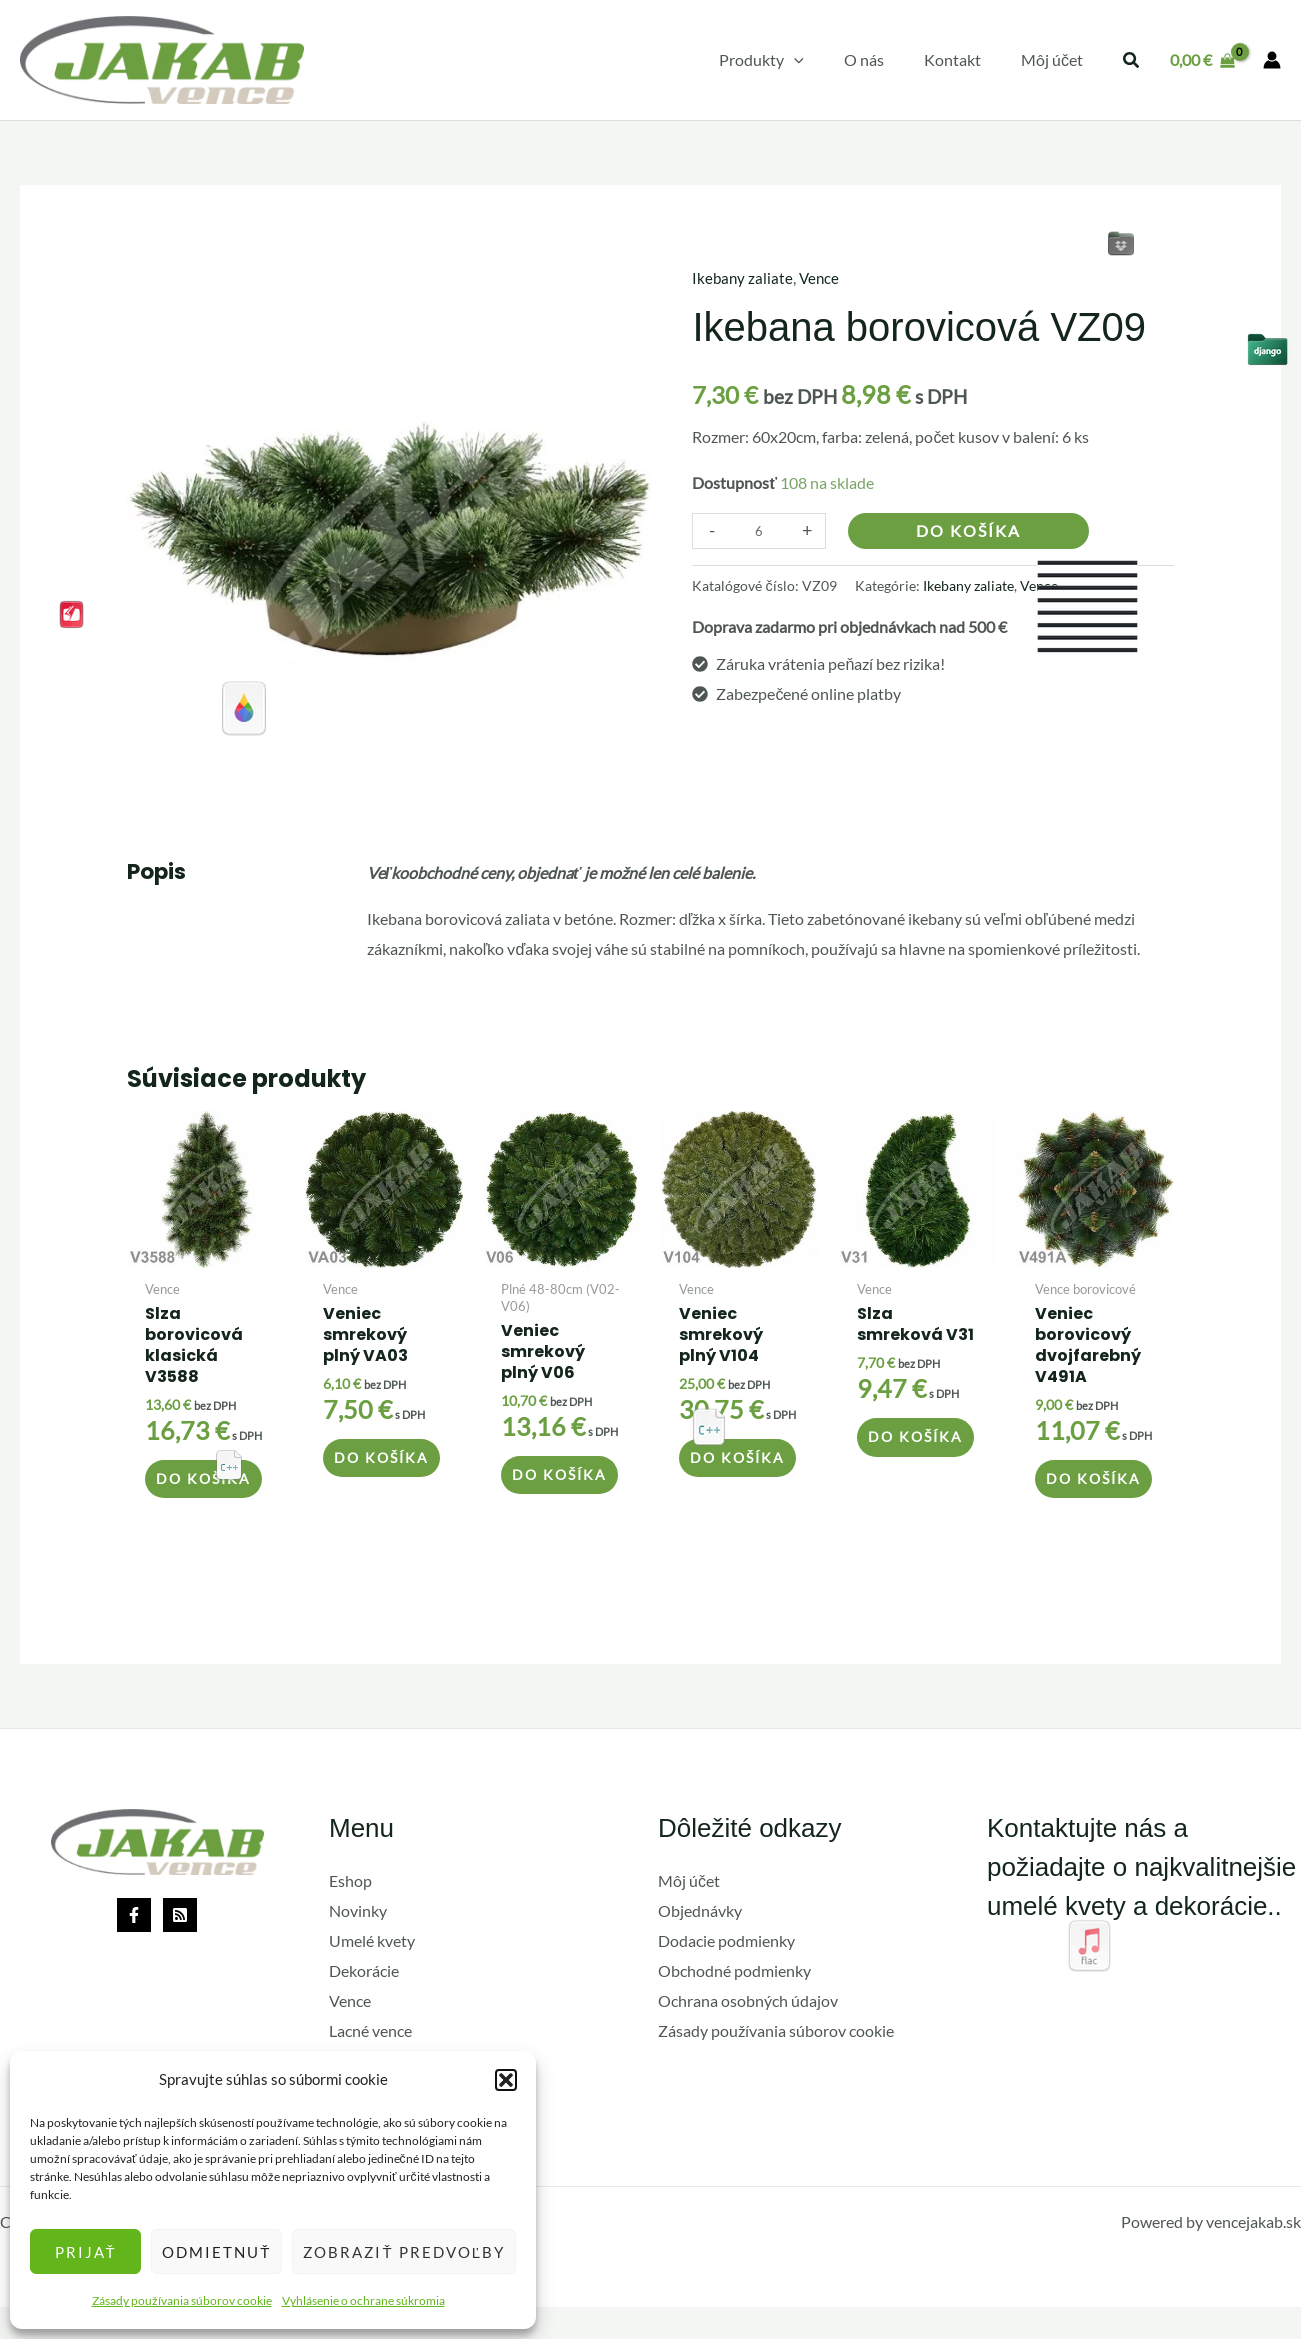 The height and width of the screenshot is (2339, 1301). Describe the element at coordinates (71, 614) in the screenshot. I see `an eps vector file` at that location.